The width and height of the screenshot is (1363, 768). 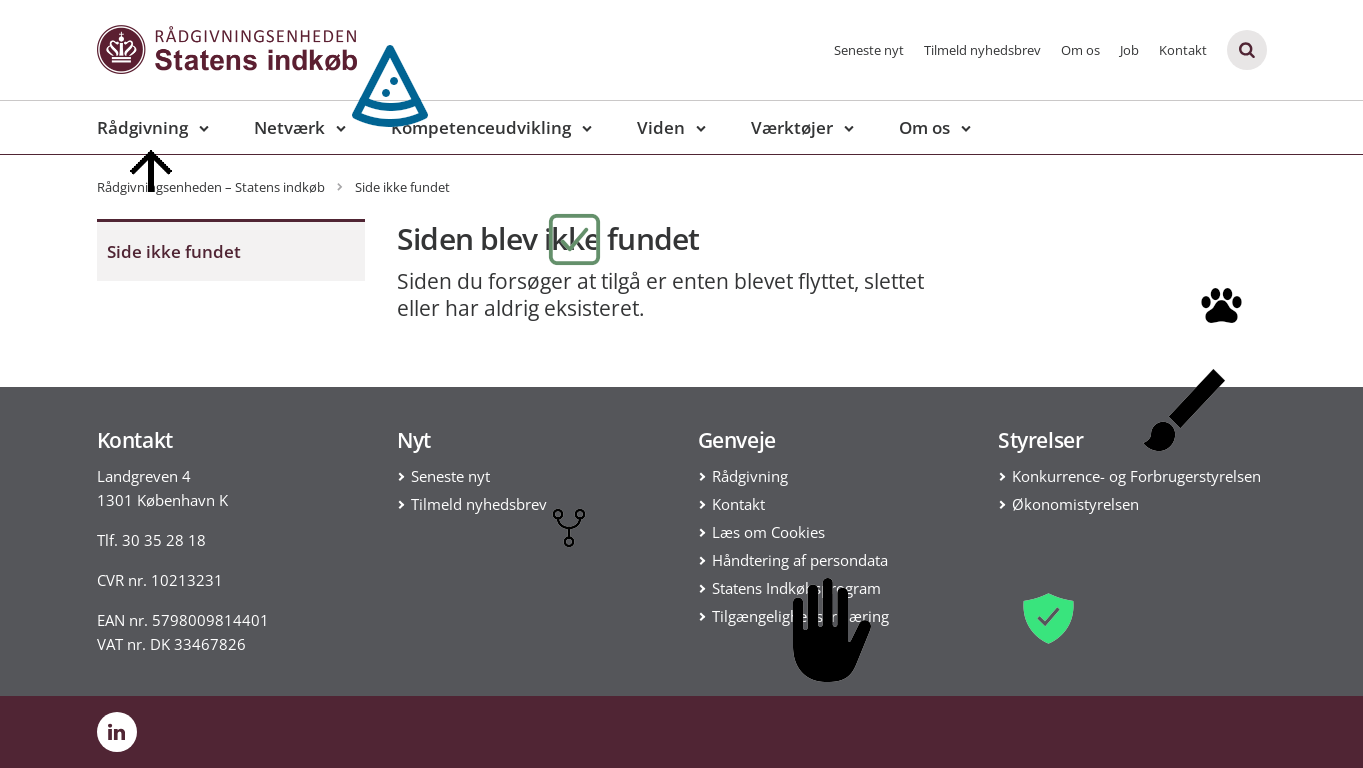 What do you see at coordinates (832, 630) in the screenshot?
I see `stop or halt an action` at bounding box center [832, 630].